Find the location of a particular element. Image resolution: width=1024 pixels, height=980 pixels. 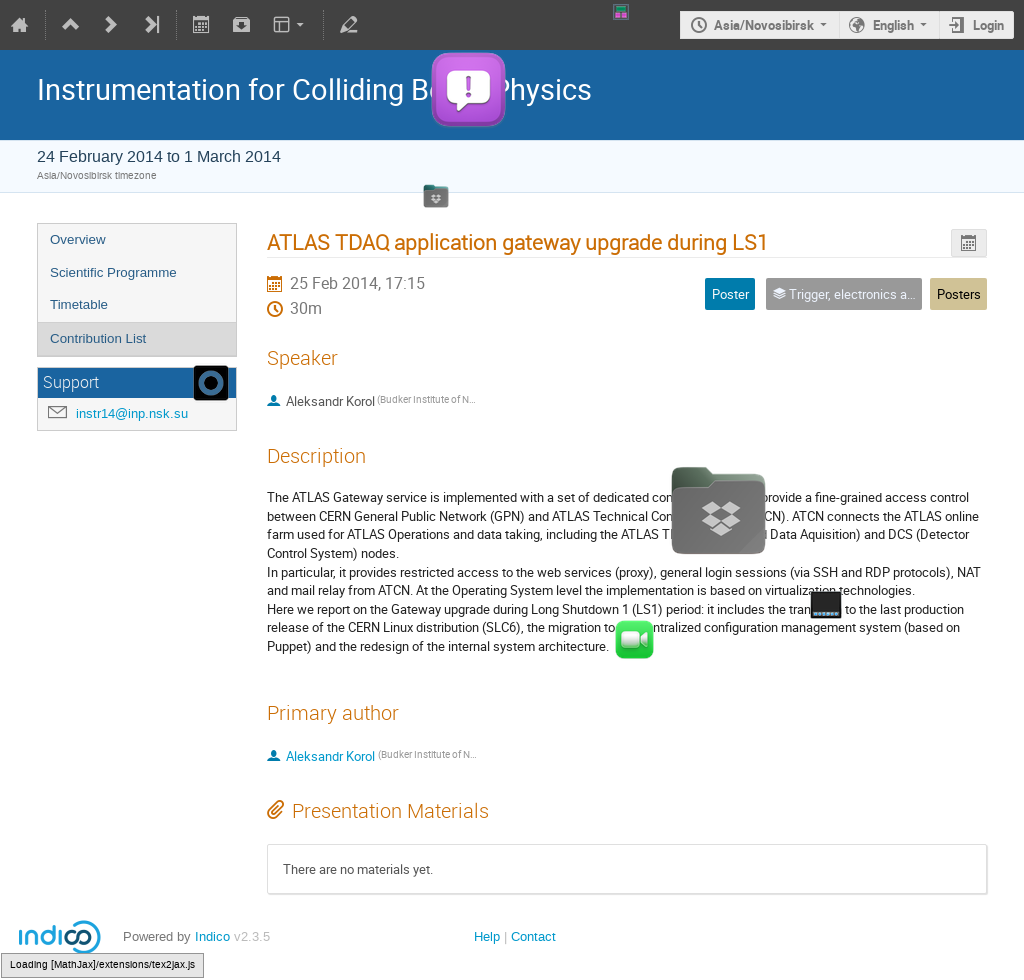

iPod Shuffle device in sidebar is located at coordinates (211, 383).